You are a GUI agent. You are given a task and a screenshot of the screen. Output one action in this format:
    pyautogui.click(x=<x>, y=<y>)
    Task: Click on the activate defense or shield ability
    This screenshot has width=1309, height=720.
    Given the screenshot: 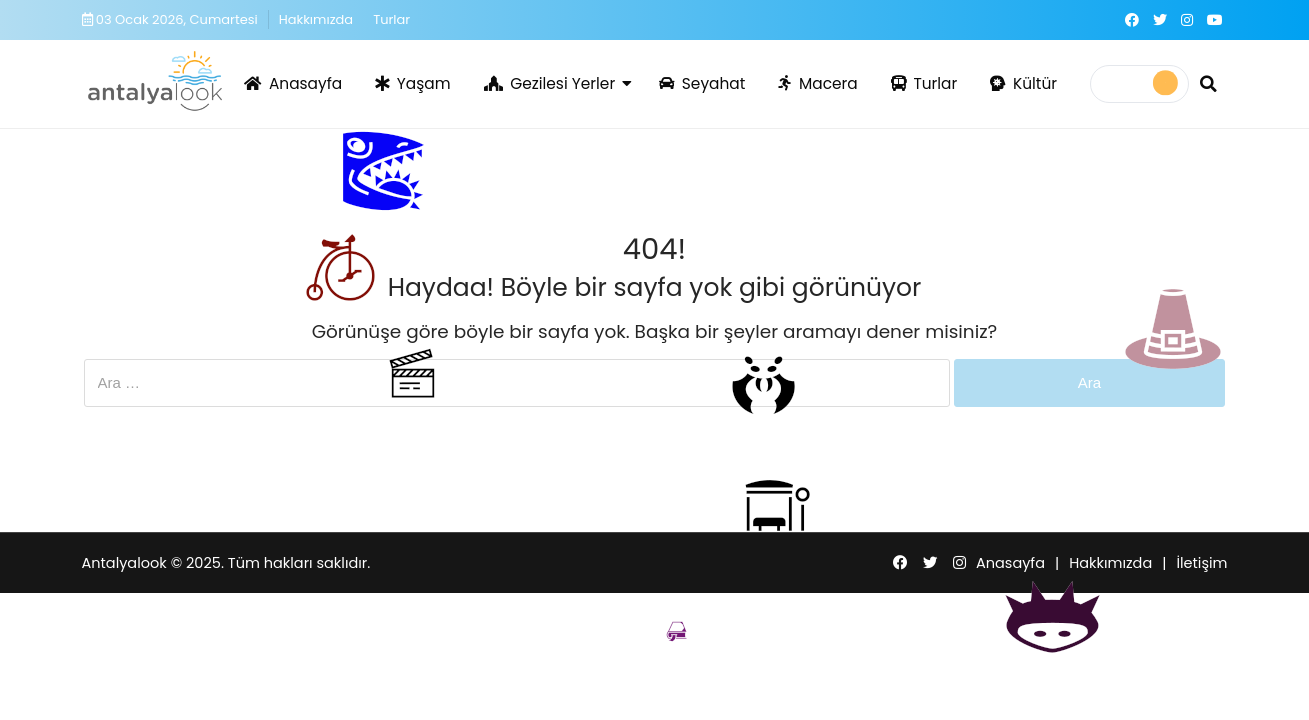 What is the action you would take?
    pyautogui.click(x=1052, y=618)
    